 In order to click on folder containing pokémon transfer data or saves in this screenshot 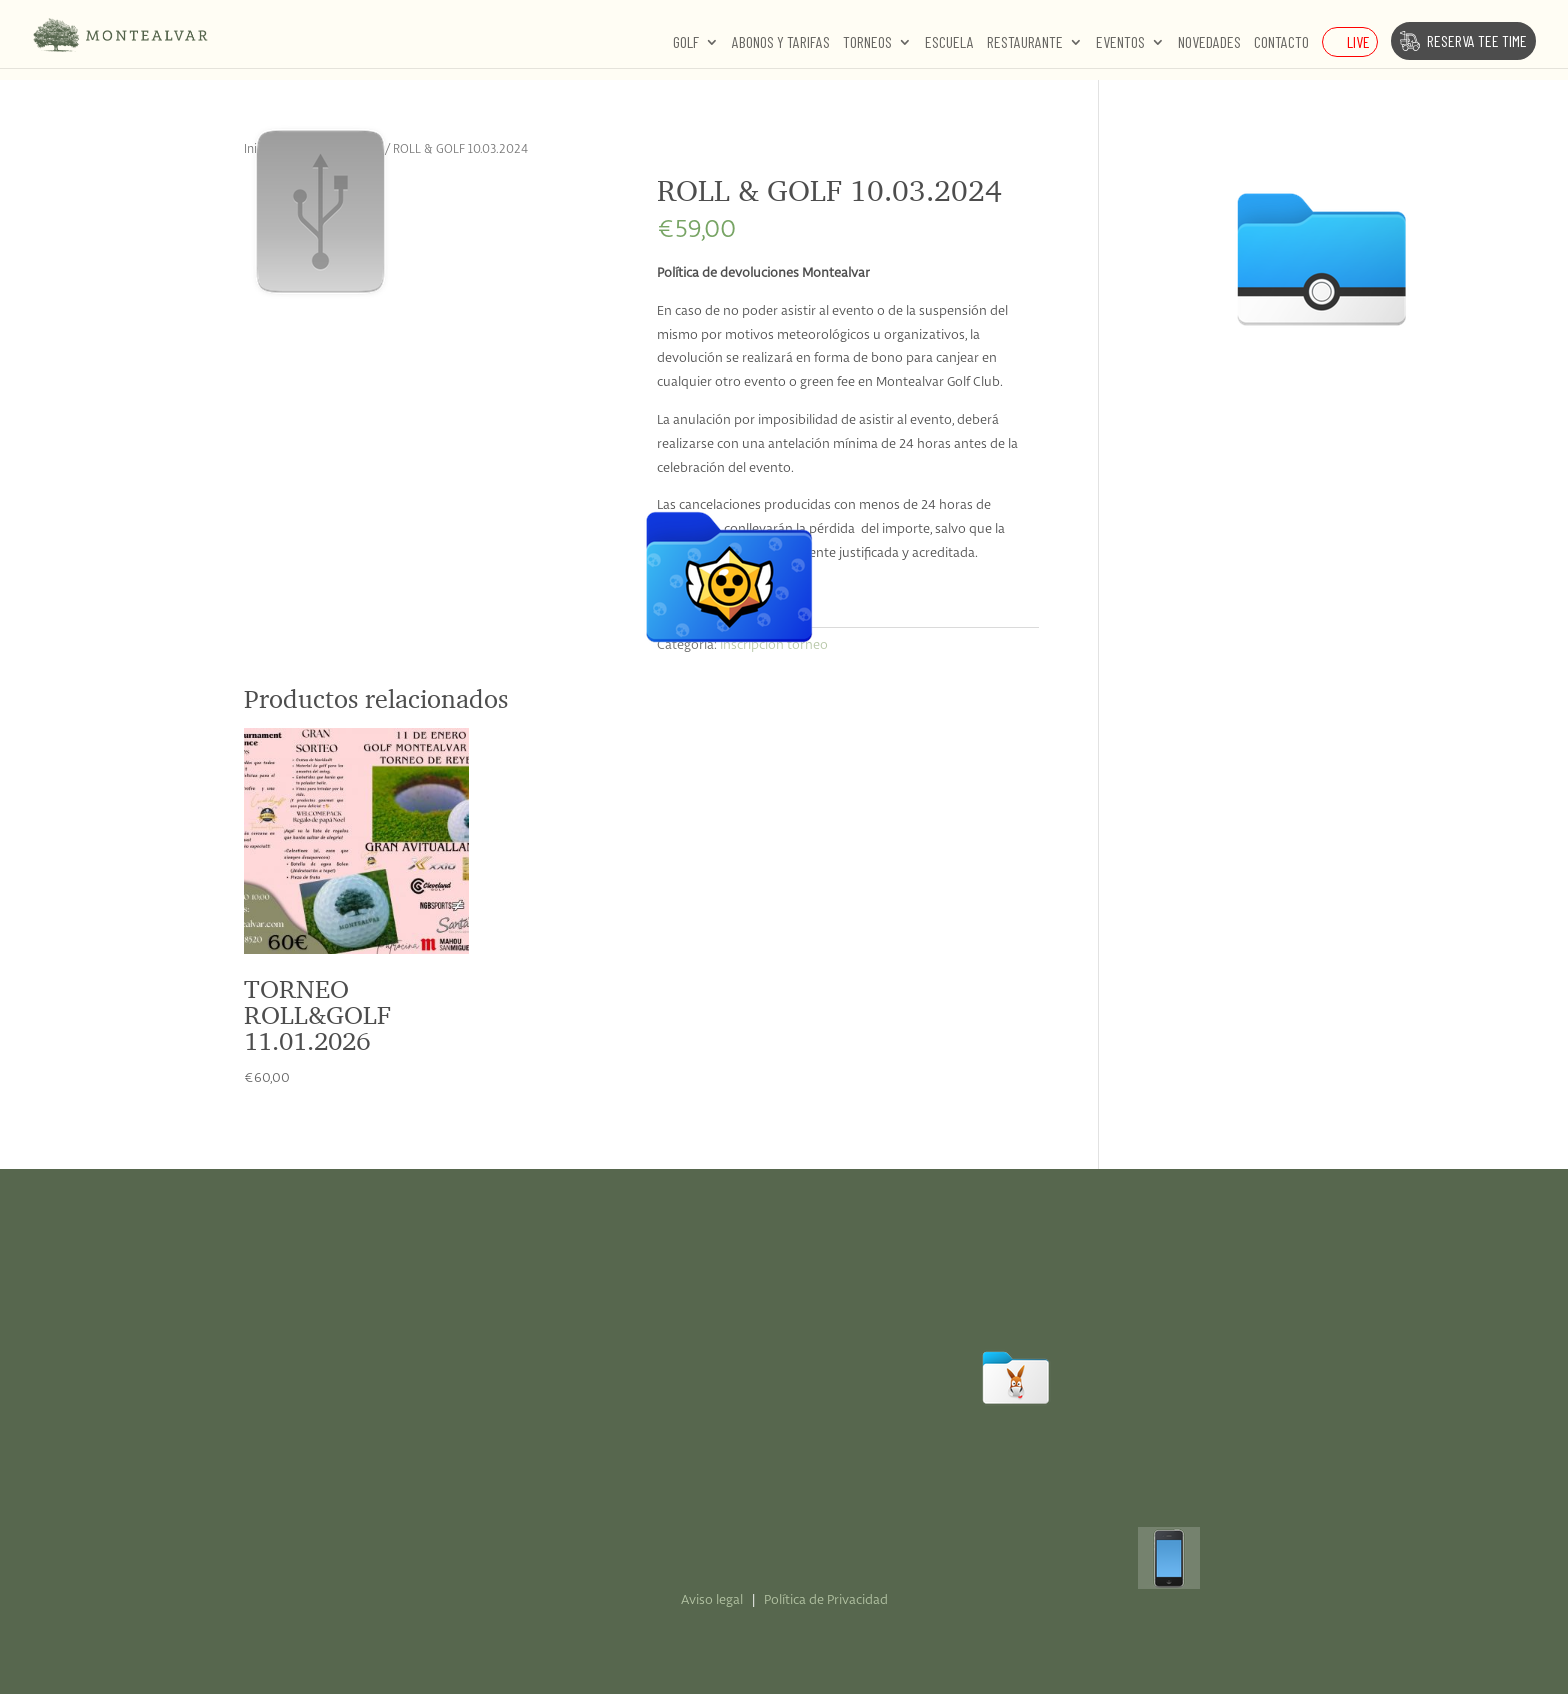, I will do `click(1321, 264)`.